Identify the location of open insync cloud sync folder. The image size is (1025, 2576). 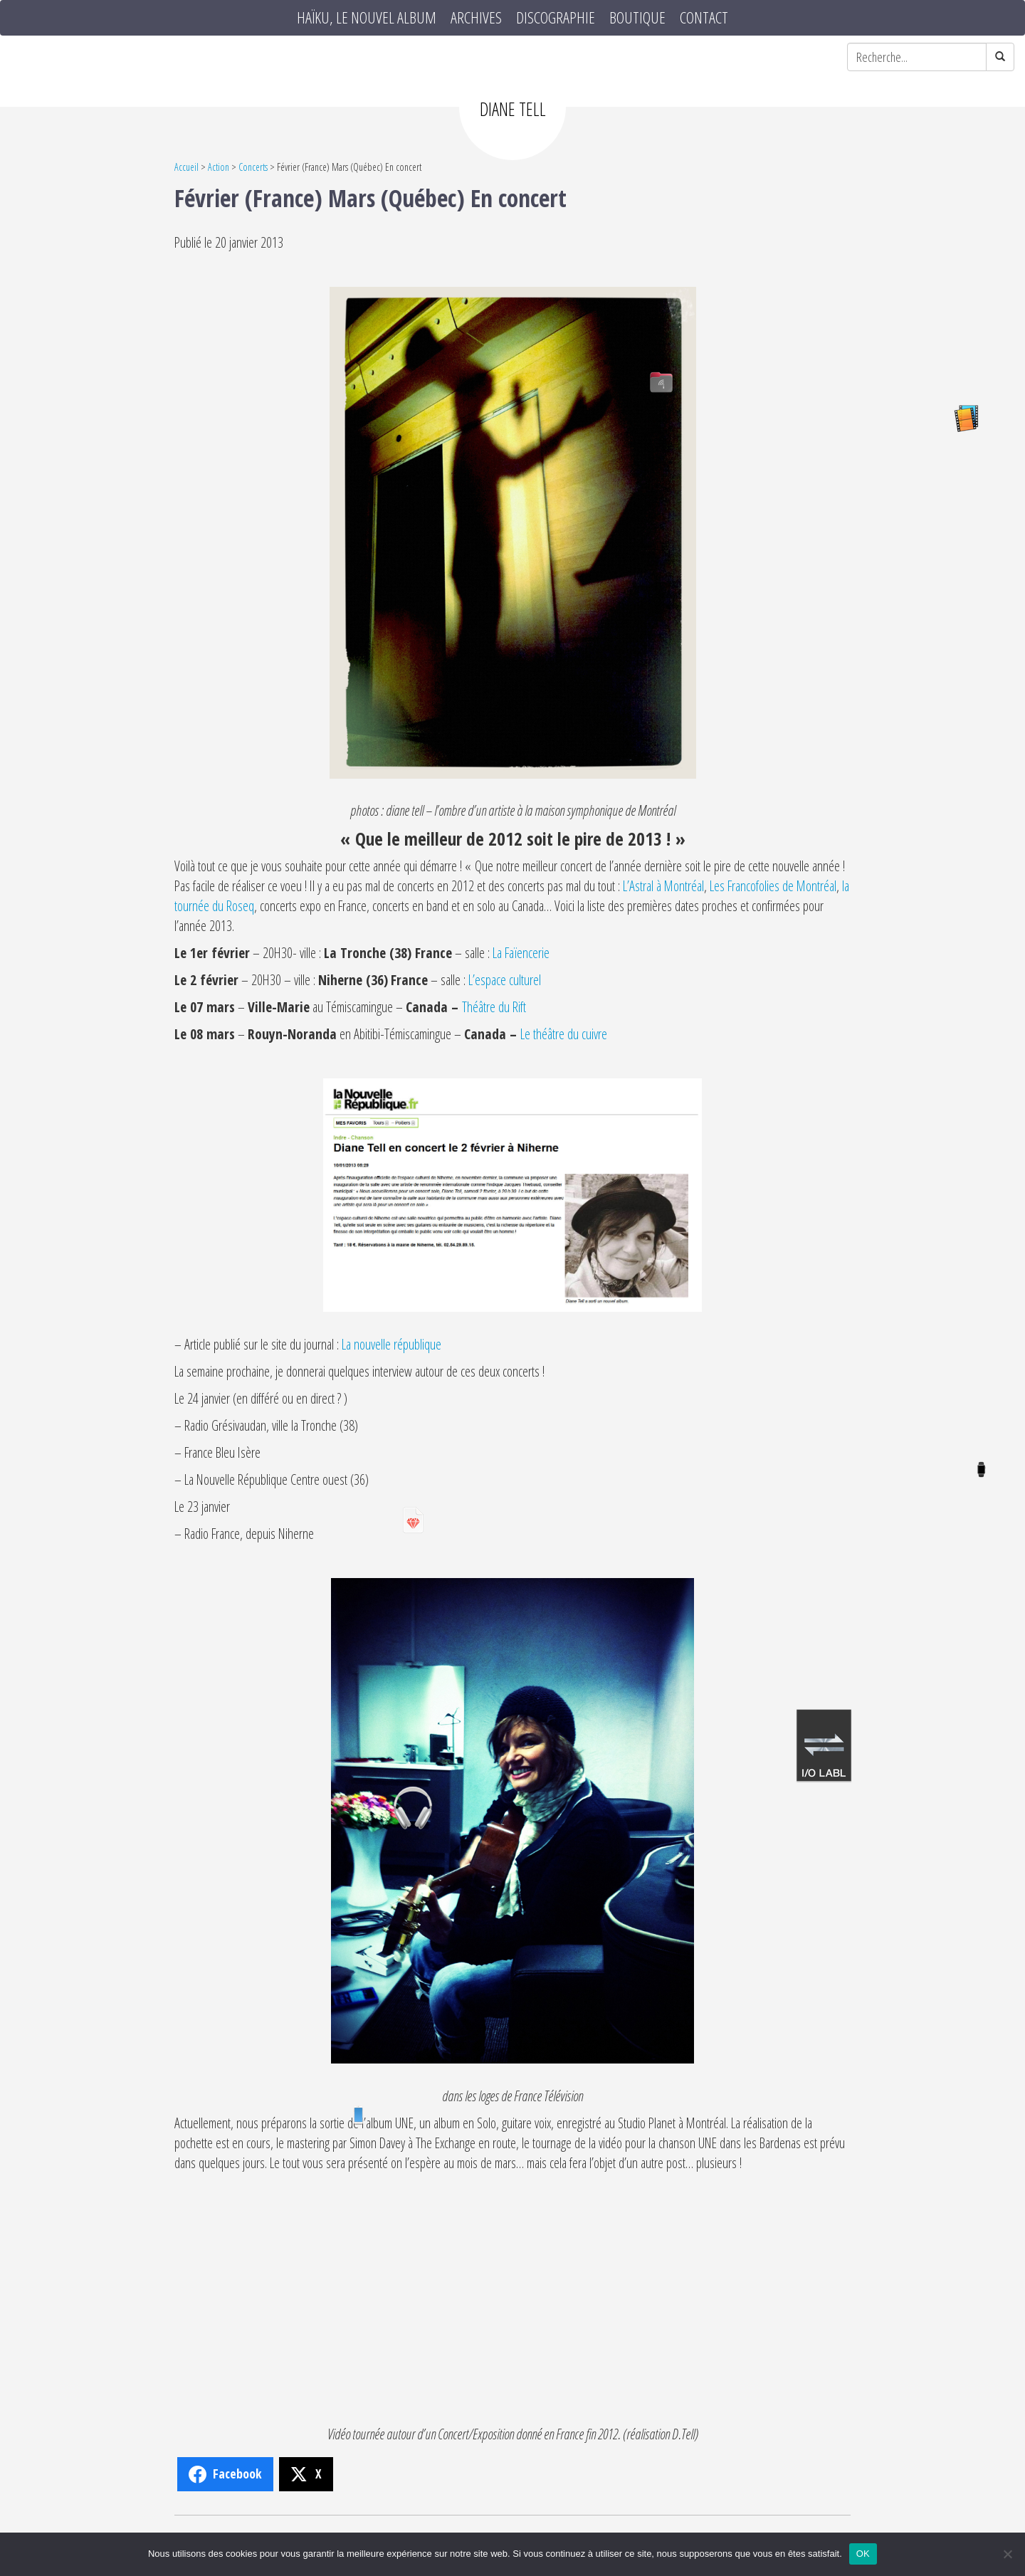
(661, 382).